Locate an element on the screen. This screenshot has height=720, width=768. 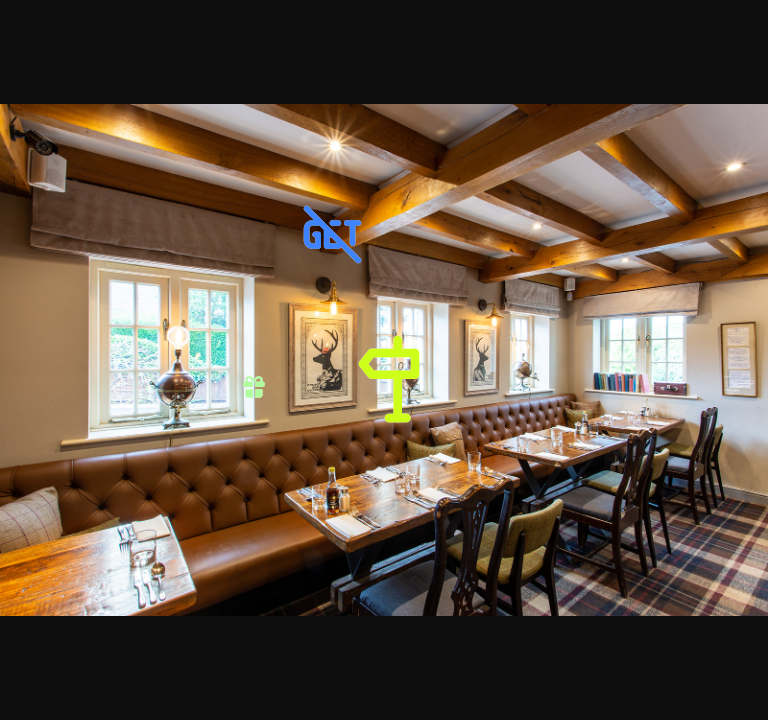
indicates http get request is disabled or blocked is located at coordinates (332, 234).